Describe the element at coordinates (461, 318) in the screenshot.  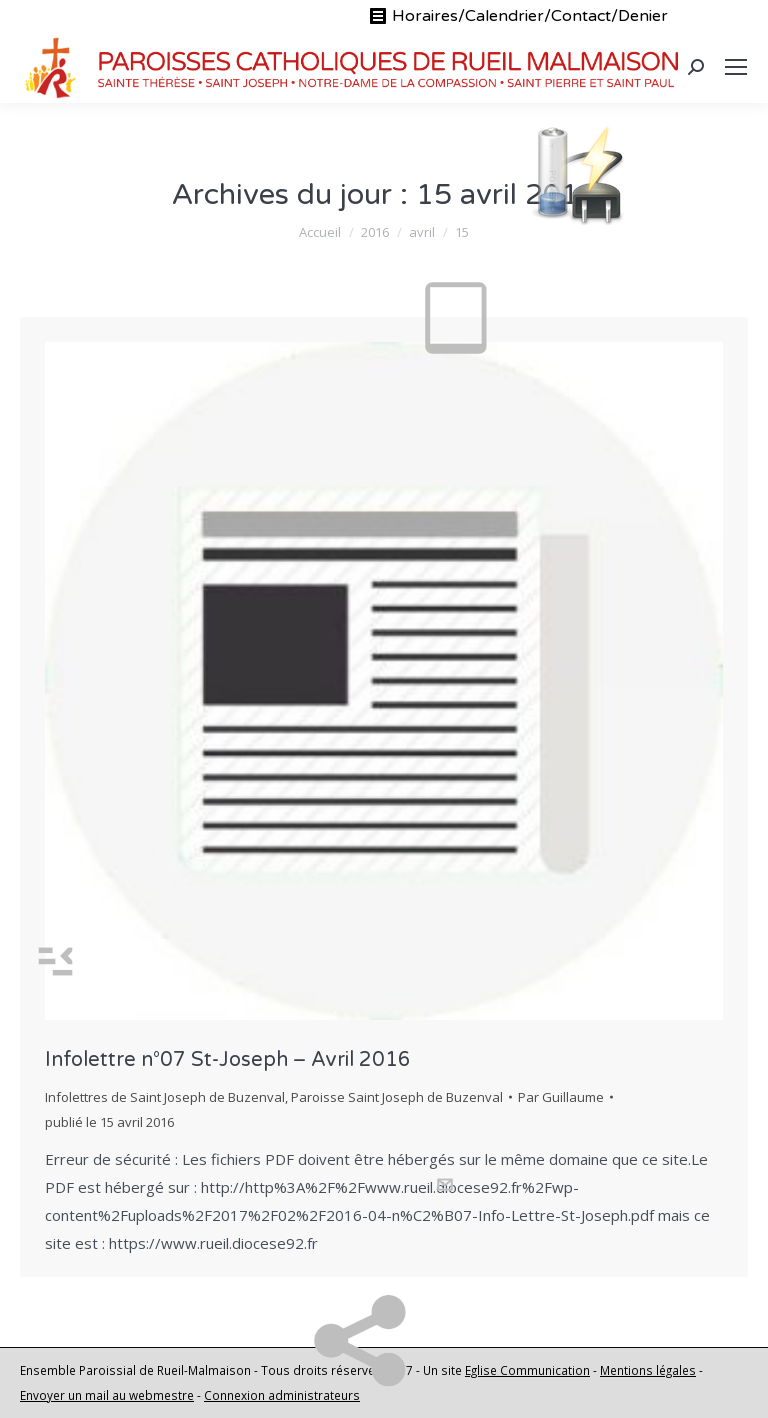
I see `indicates an iPad or Apple tablet device` at that location.